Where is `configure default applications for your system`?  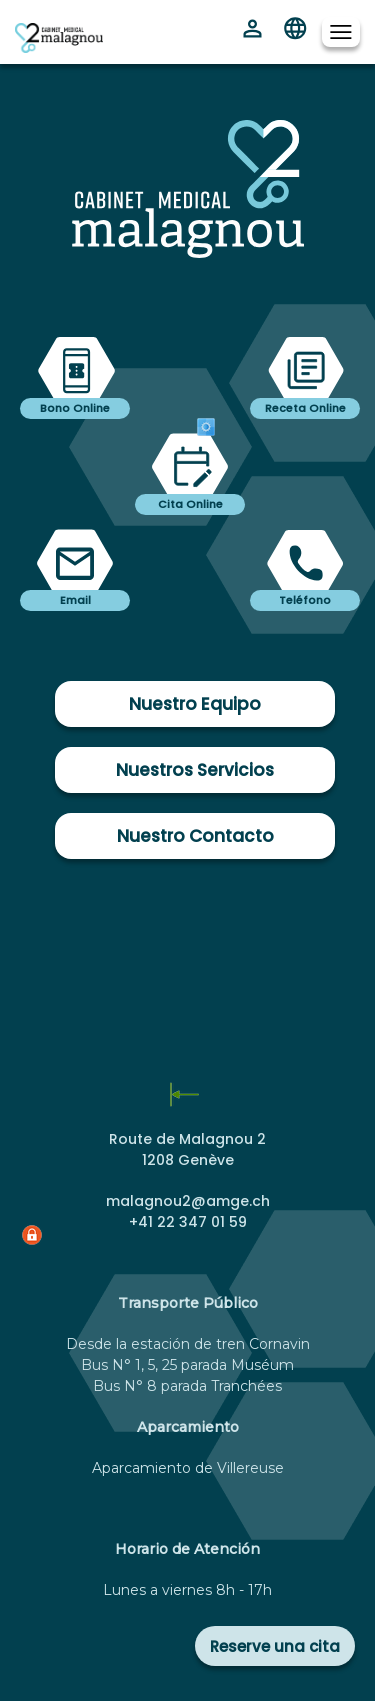 configure default applications for your system is located at coordinates (206, 427).